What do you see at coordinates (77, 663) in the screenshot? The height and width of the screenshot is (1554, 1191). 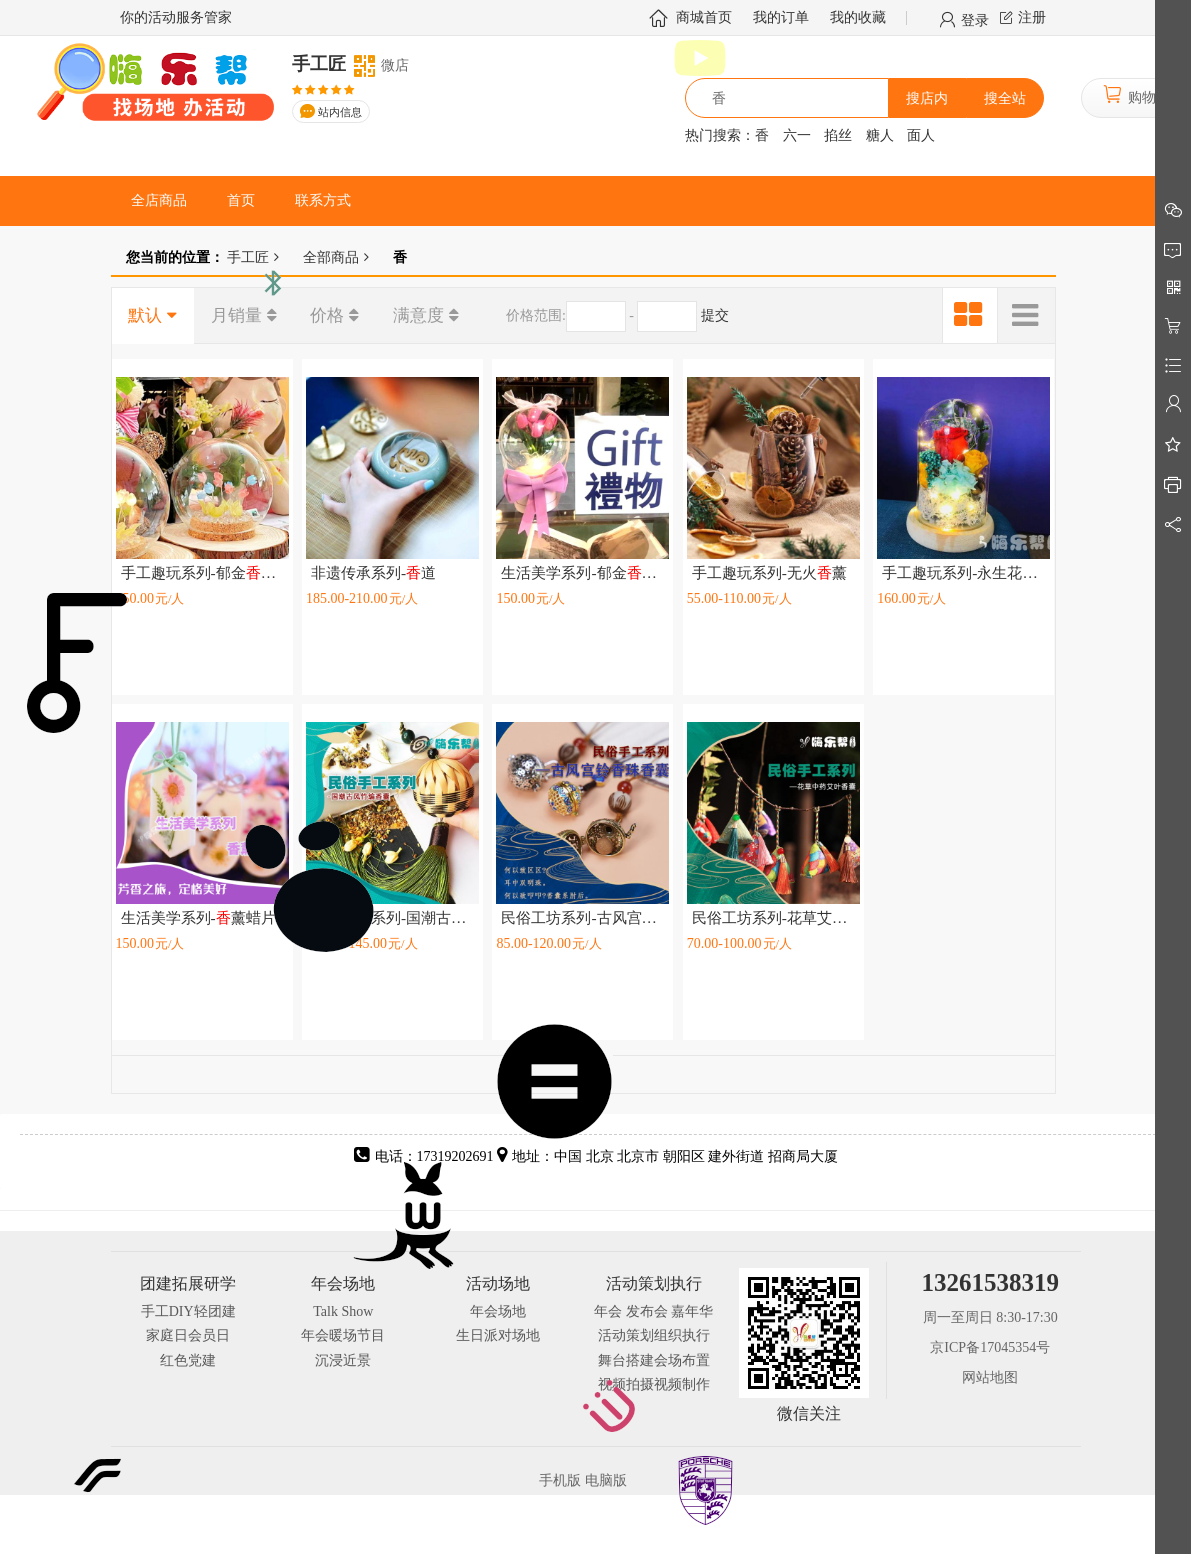 I see `open Electron Fiddle app` at bounding box center [77, 663].